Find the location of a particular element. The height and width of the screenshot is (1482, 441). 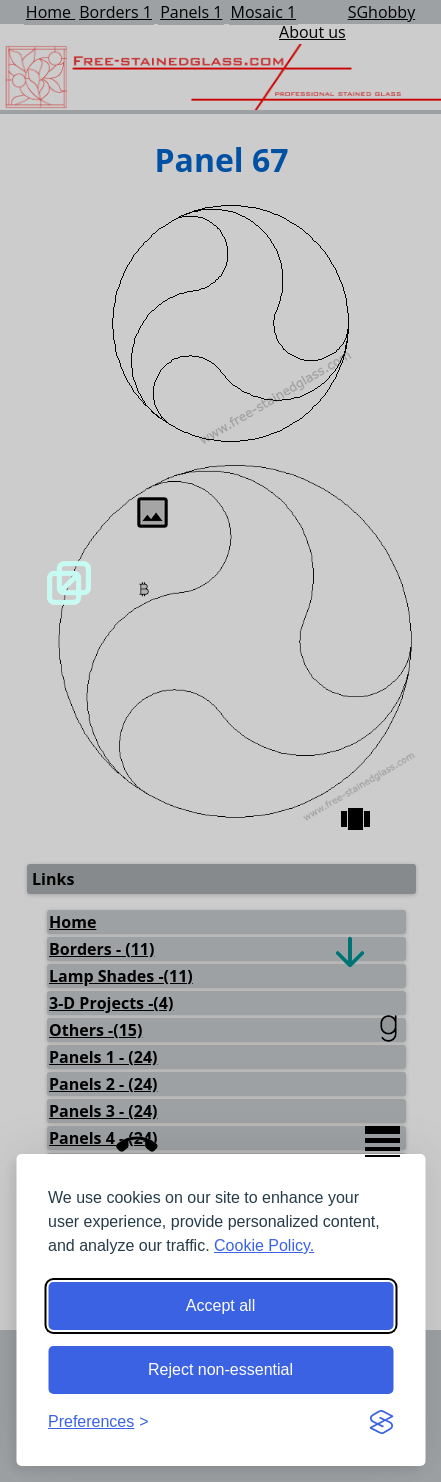

scroll down or view more content is located at coordinates (350, 952).